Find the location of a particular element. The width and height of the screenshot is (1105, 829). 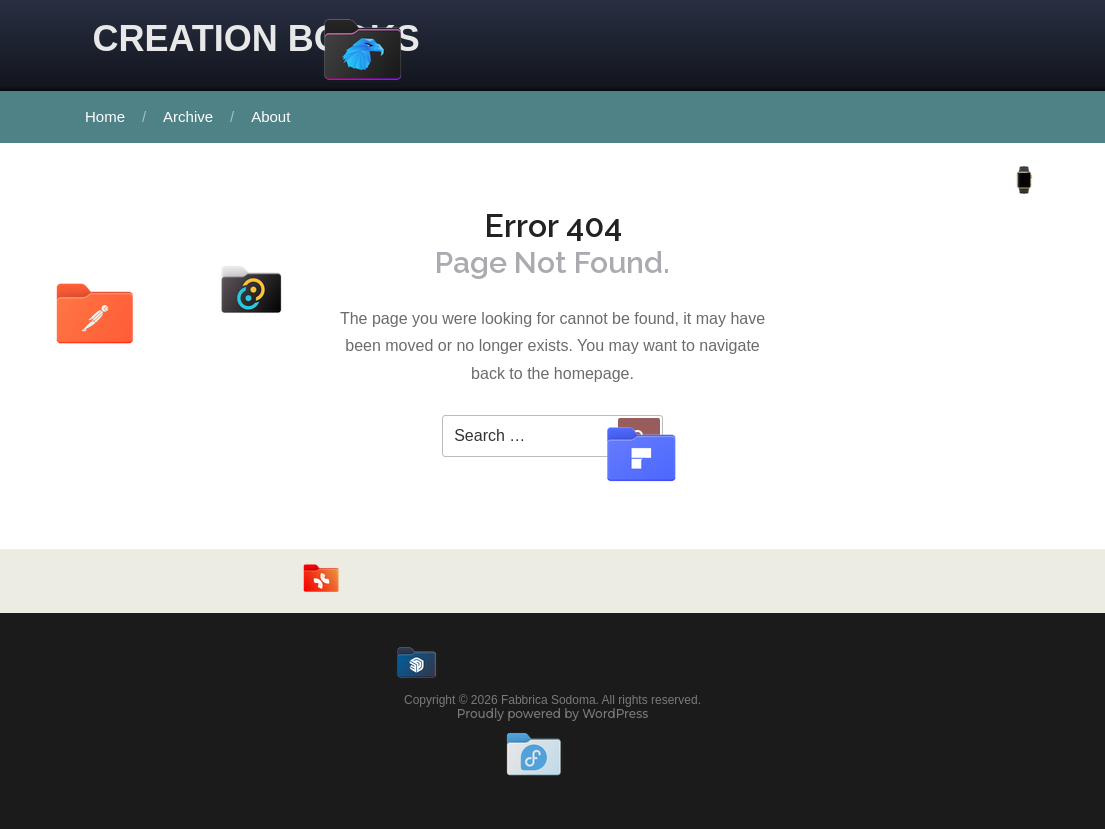

open sketchup project files folder is located at coordinates (416, 663).